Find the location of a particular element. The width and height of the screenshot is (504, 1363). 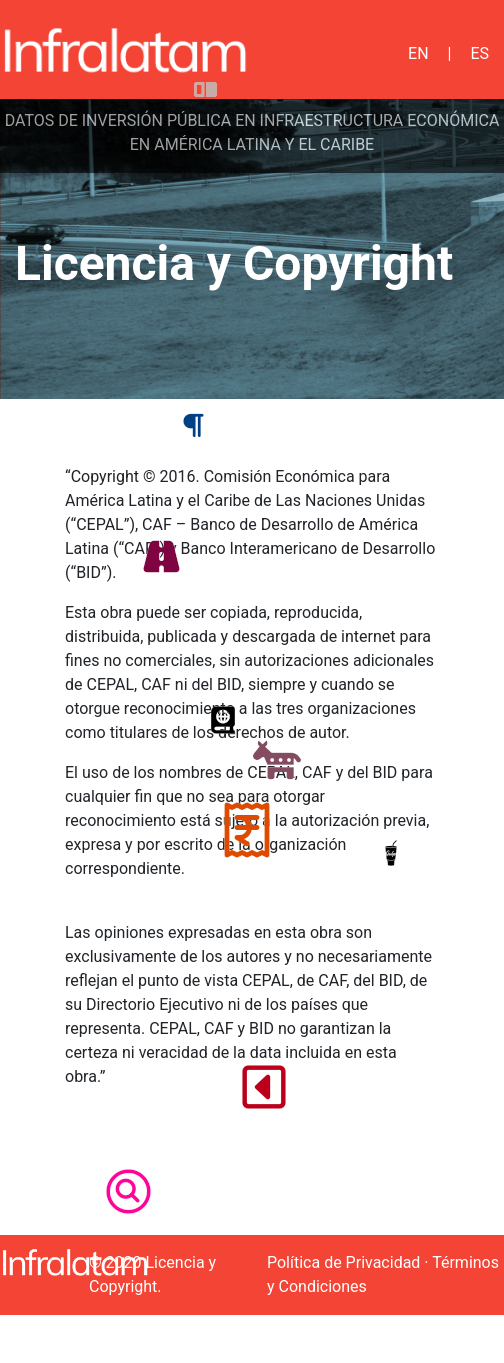

view transaction receipt in indian rupees is located at coordinates (247, 830).